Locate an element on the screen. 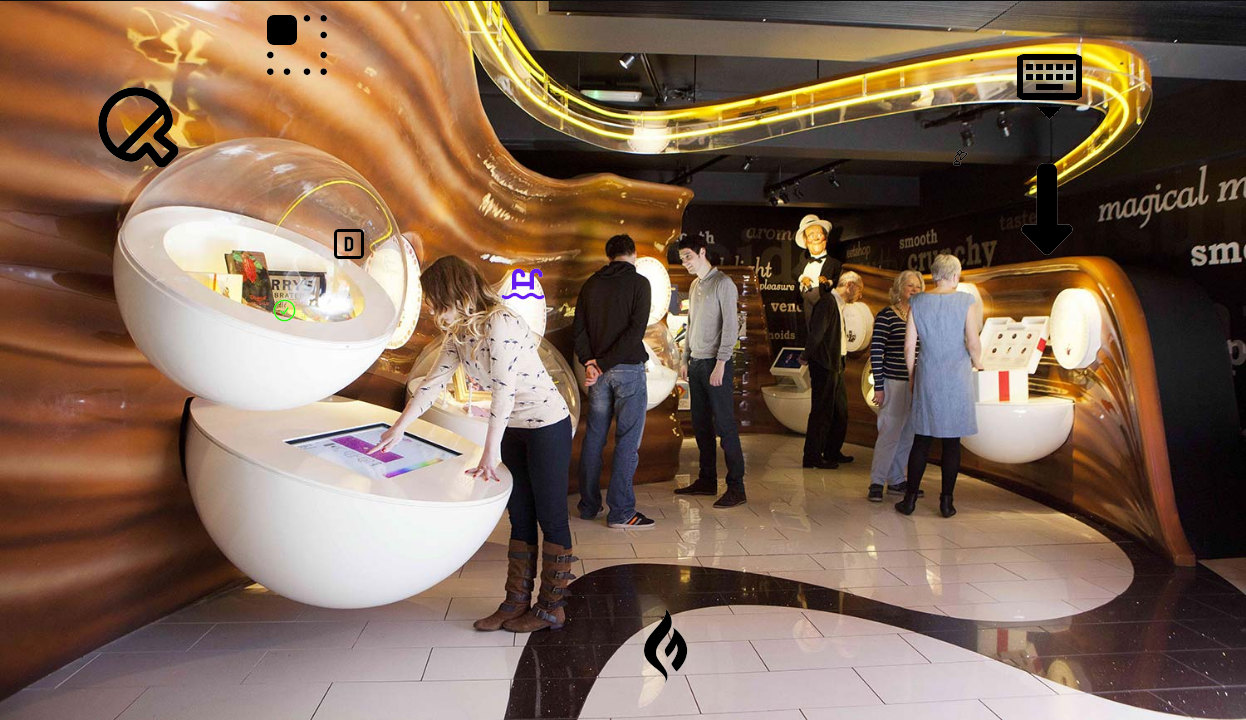  align content to top-left corner is located at coordinates (297, 45).